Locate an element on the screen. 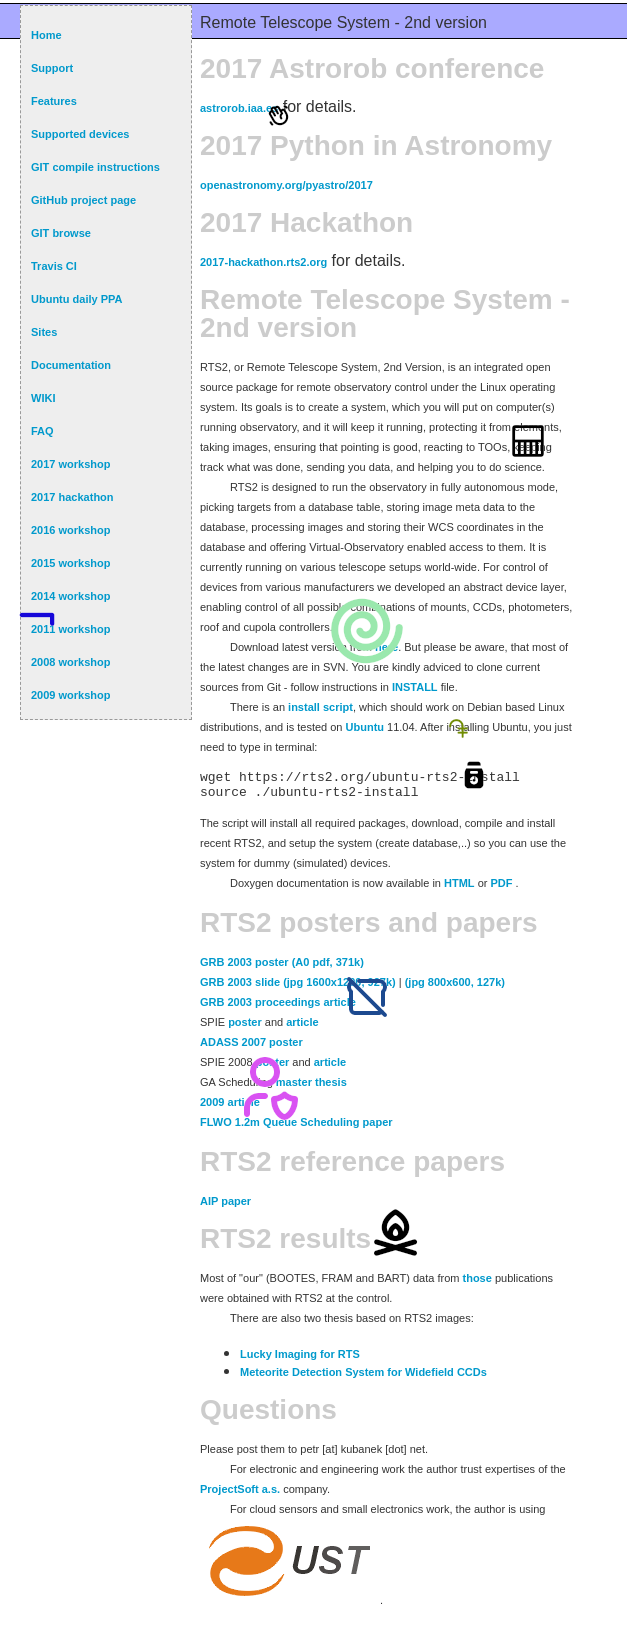 This screenshot has width=627, height=1626. view or manage account security settings is located at coordinates (265, 1087).